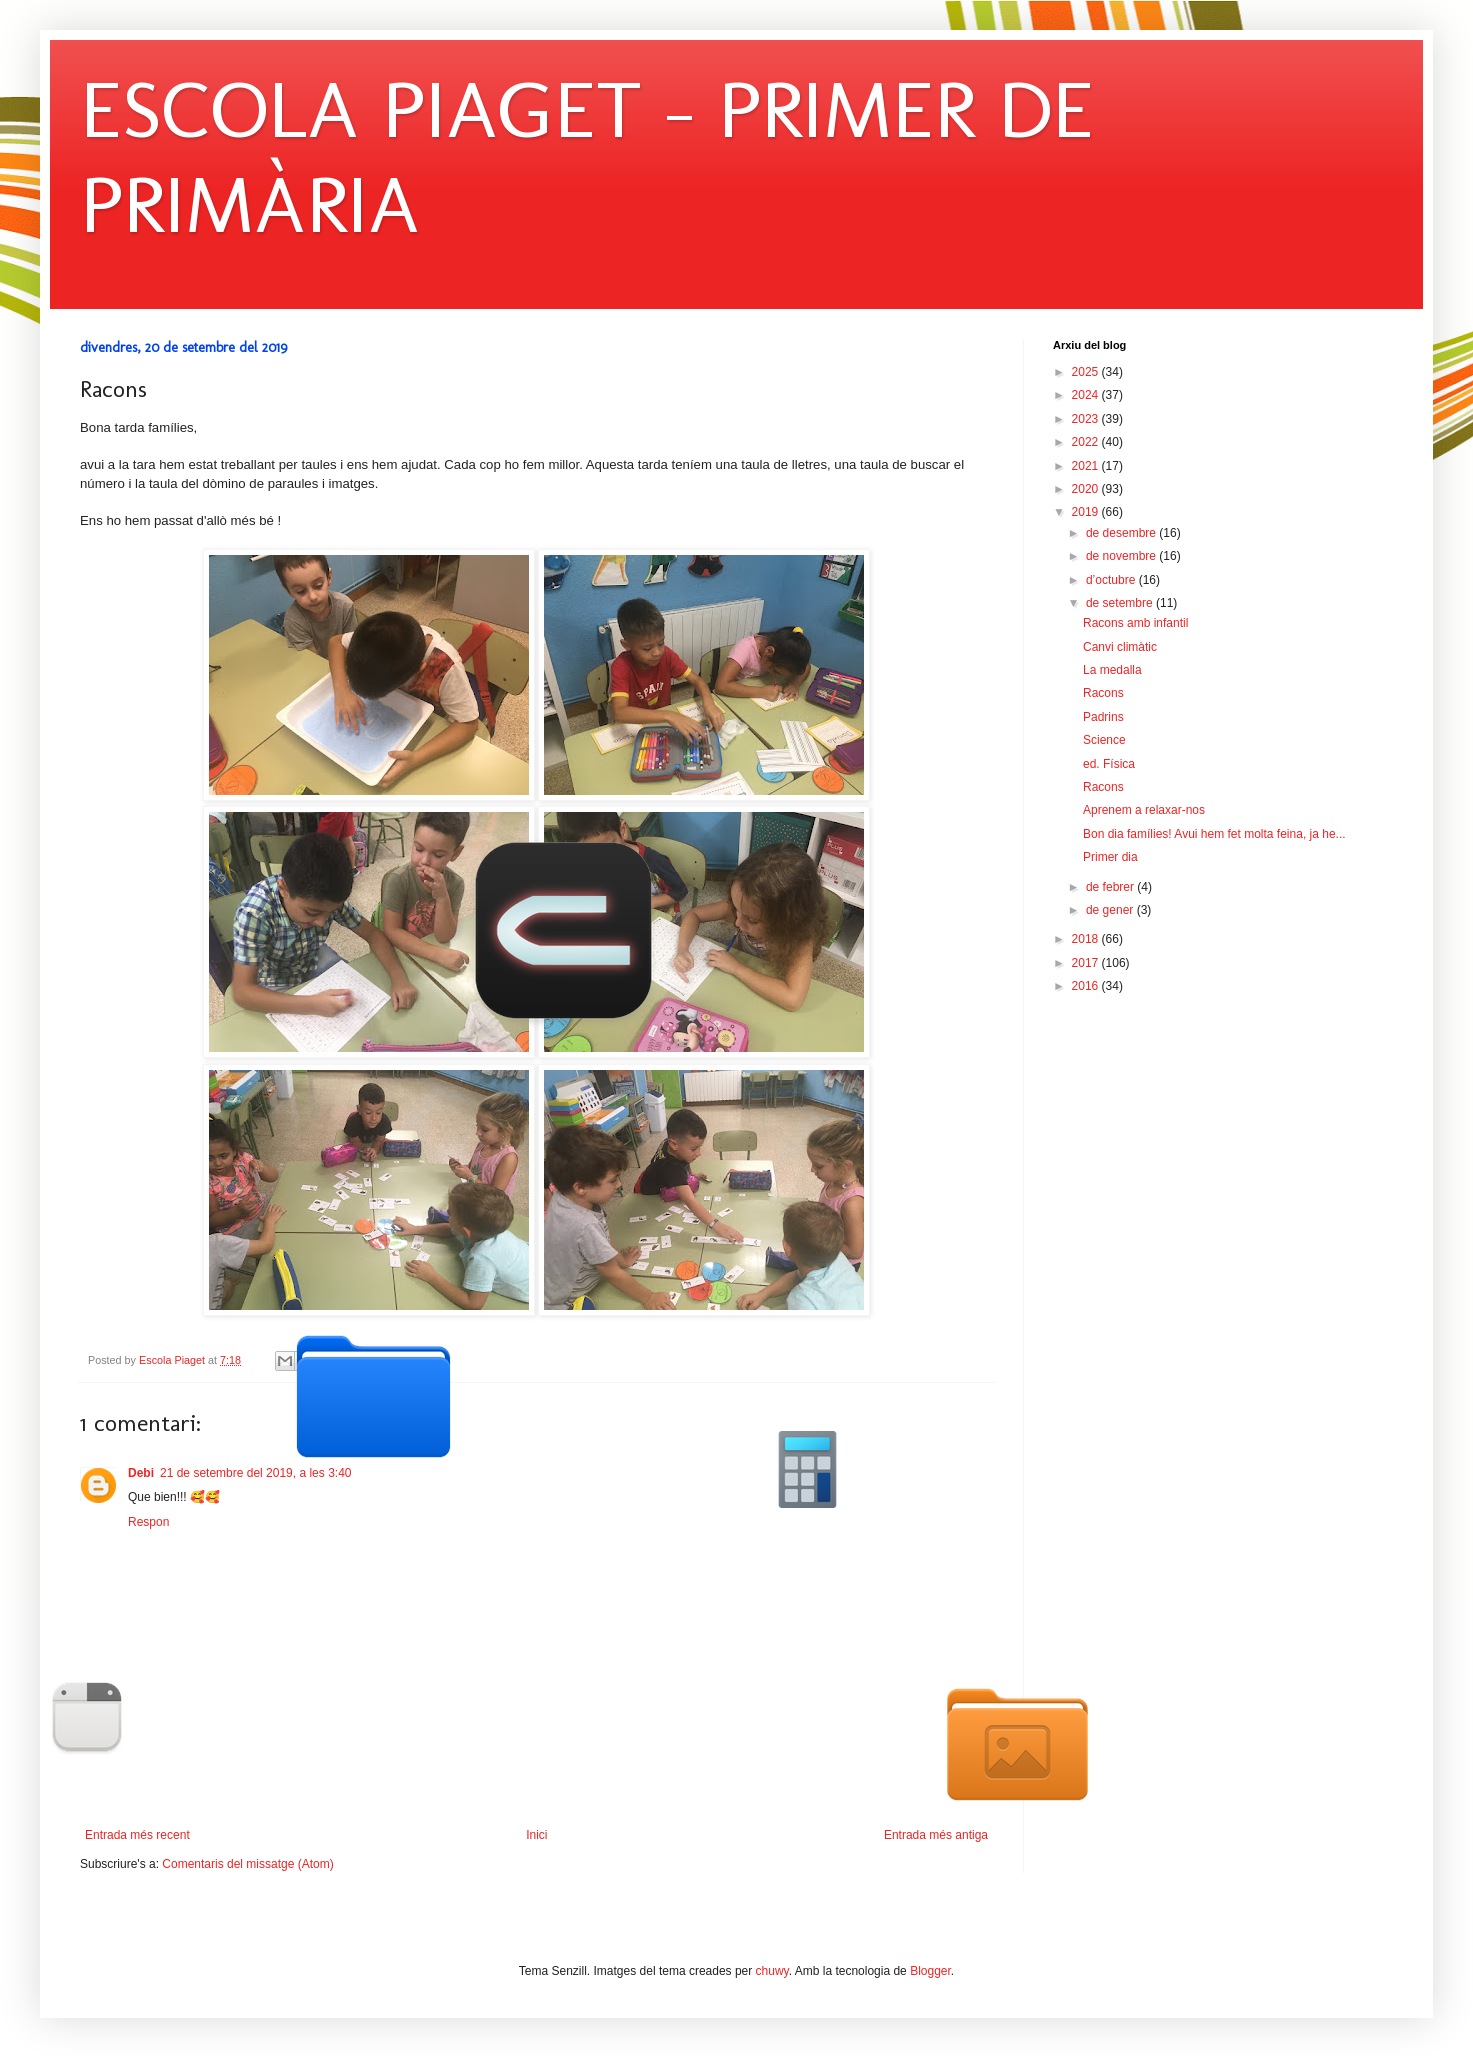  Describe the element at coordinates (563, 930) in the screenshot. I see `launch crysis game` at that location.